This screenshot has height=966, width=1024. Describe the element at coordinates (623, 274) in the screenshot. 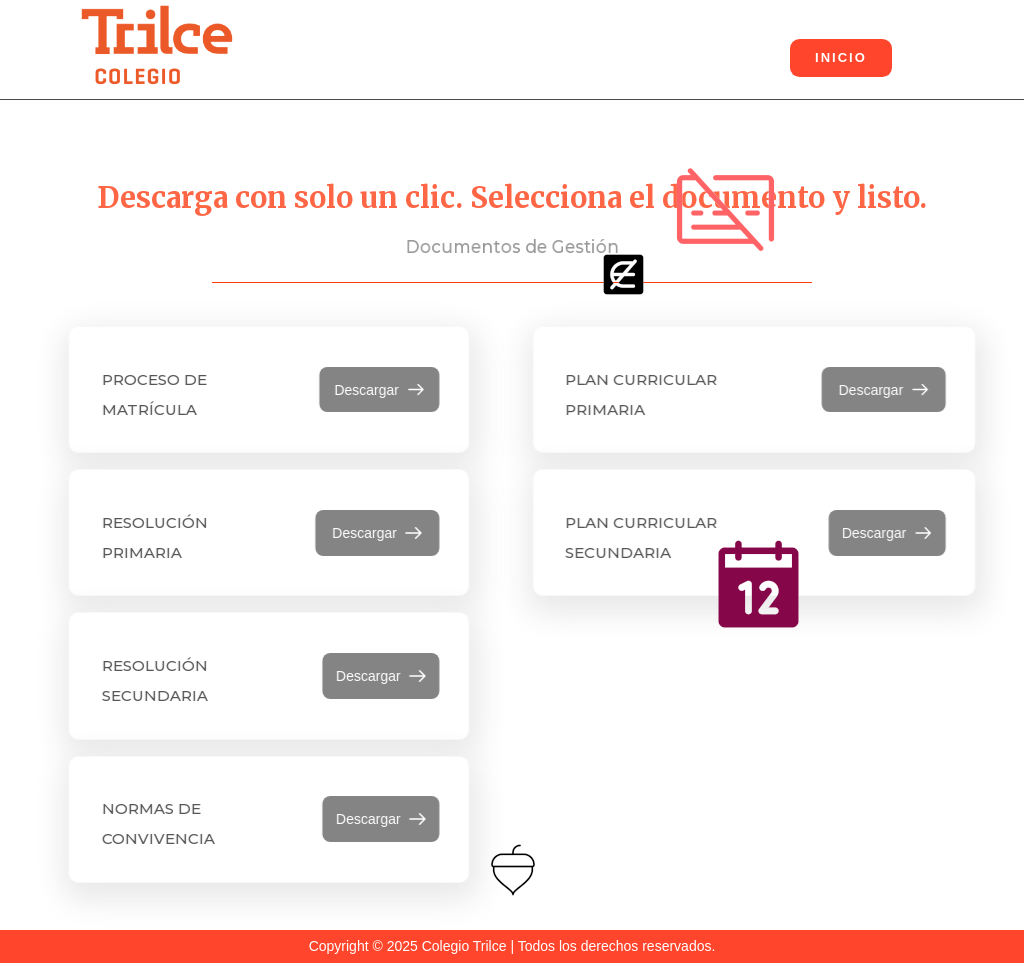

I see `indicates item is not part of a set or group` at that location.